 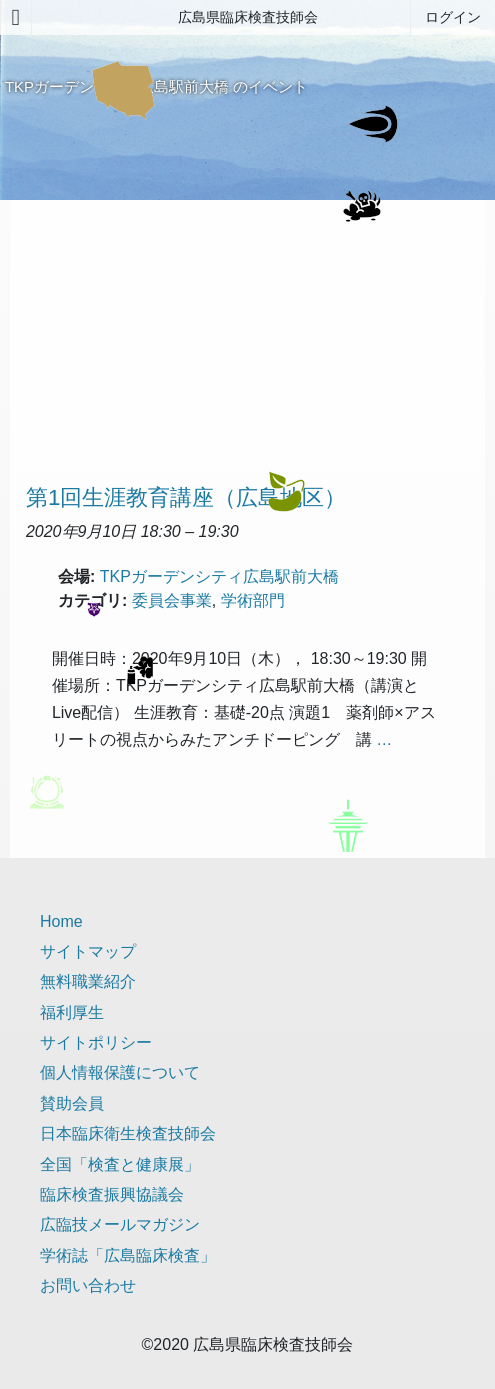 I want to click on spray paint tool or graffiti feature, so click(x=139, y=670).